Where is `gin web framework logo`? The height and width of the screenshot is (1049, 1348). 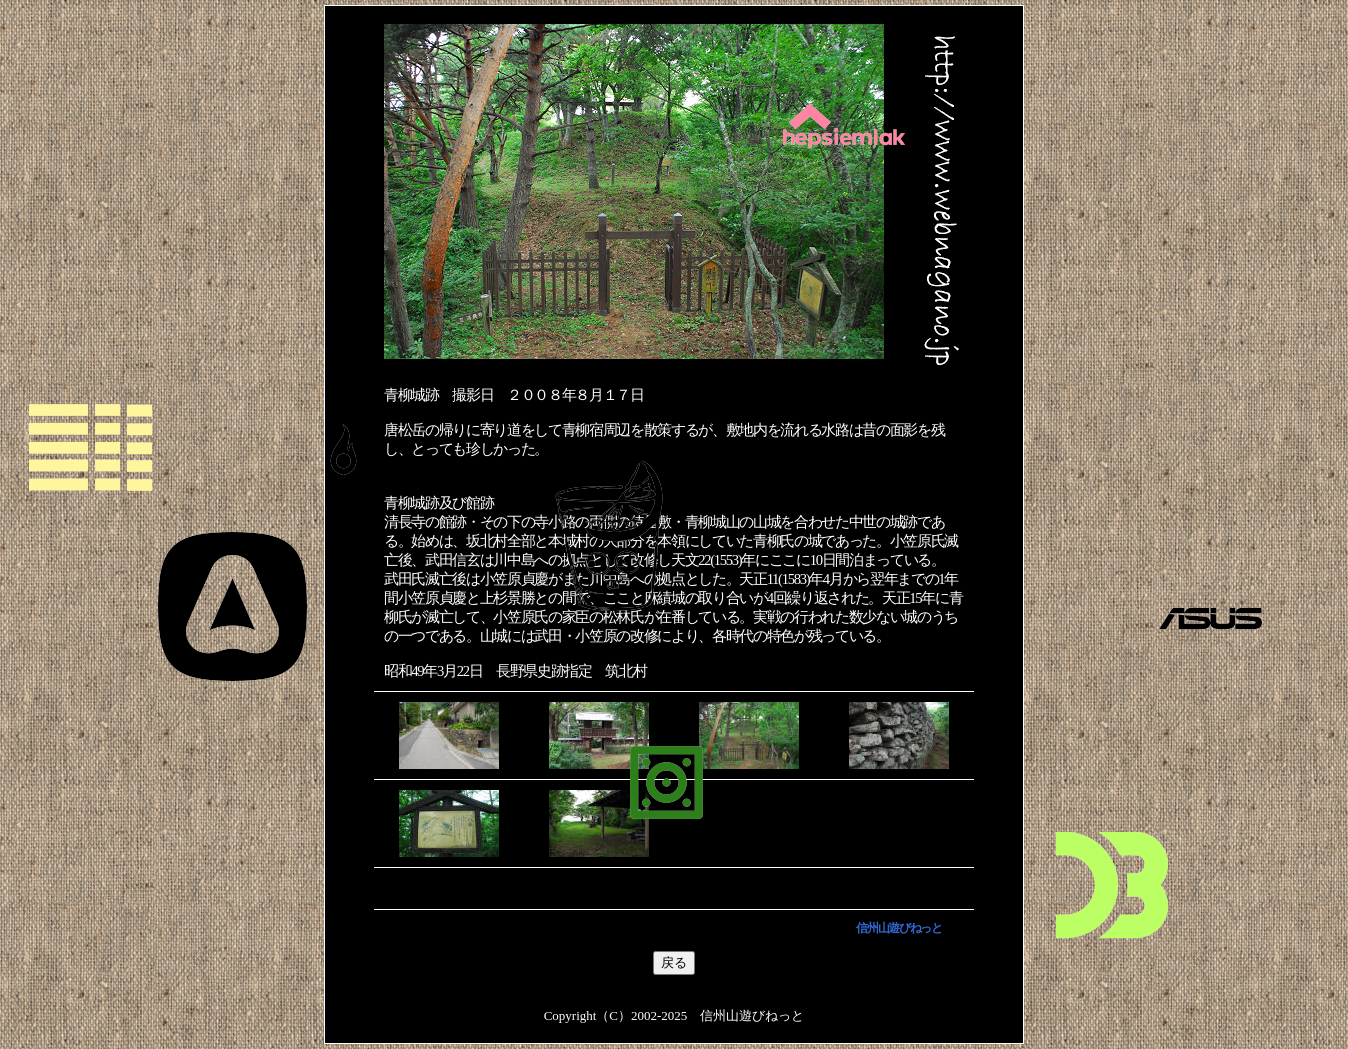 gin web framework logo is located at coordinates (609, 536).